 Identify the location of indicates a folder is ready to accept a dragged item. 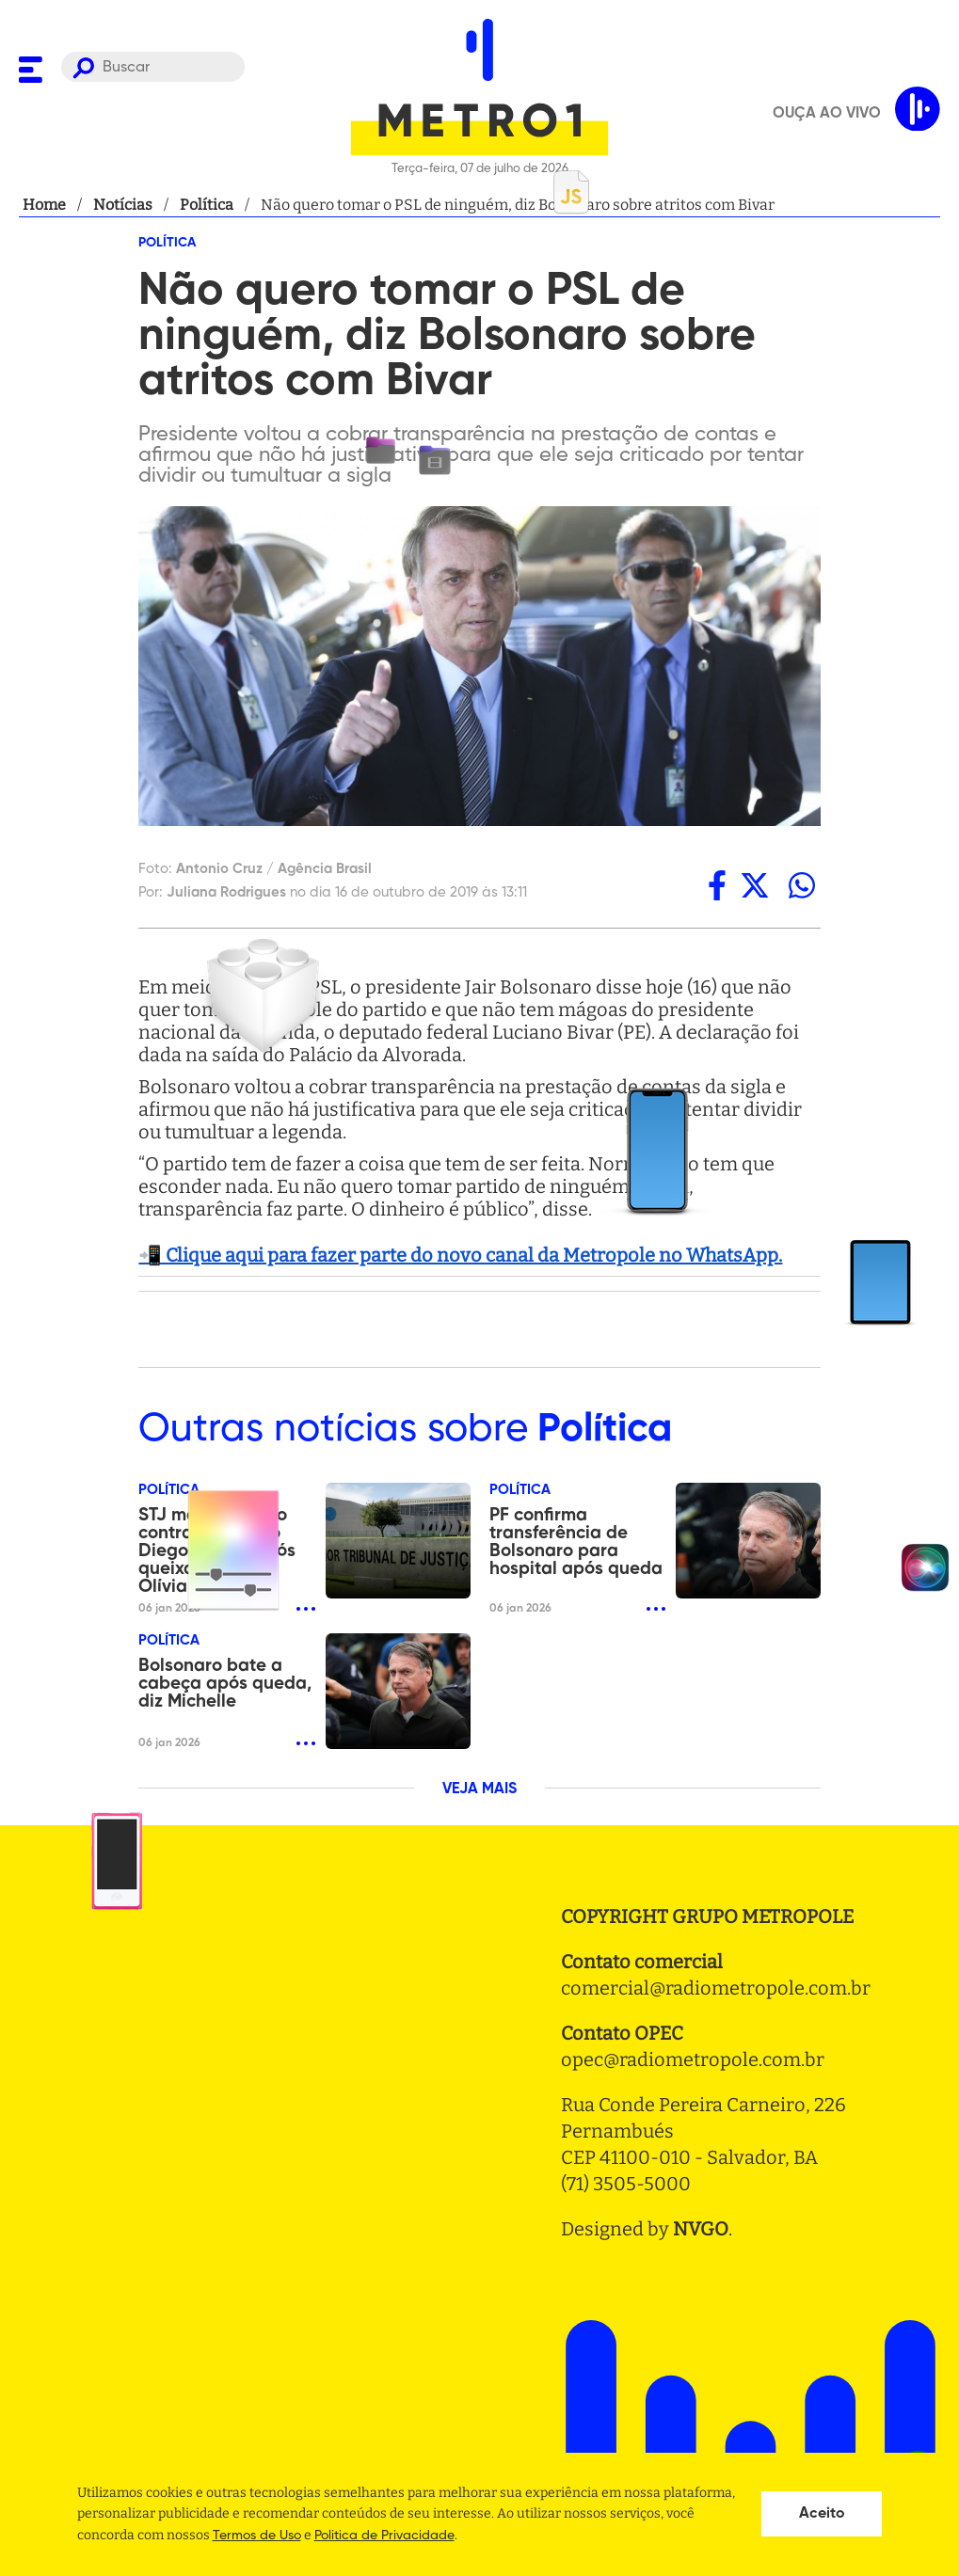
(380, 450).